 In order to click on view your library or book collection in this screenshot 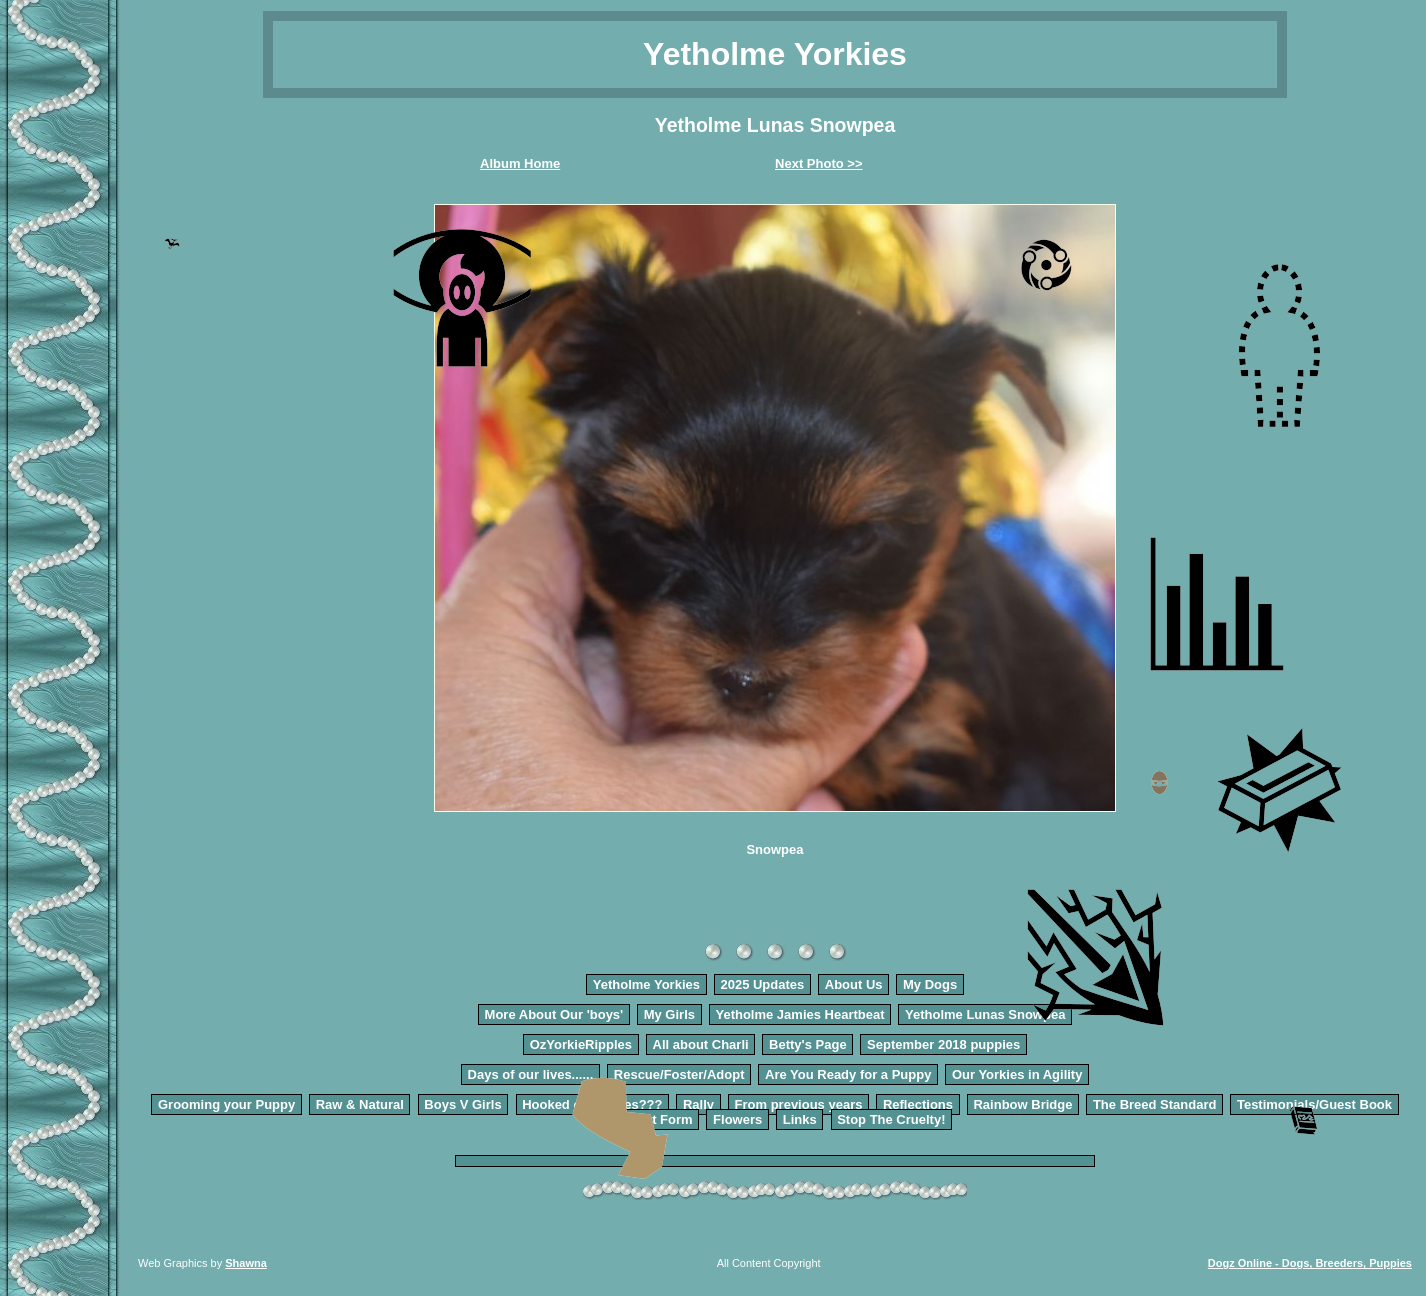, I will do `click(1303, 1120)`.